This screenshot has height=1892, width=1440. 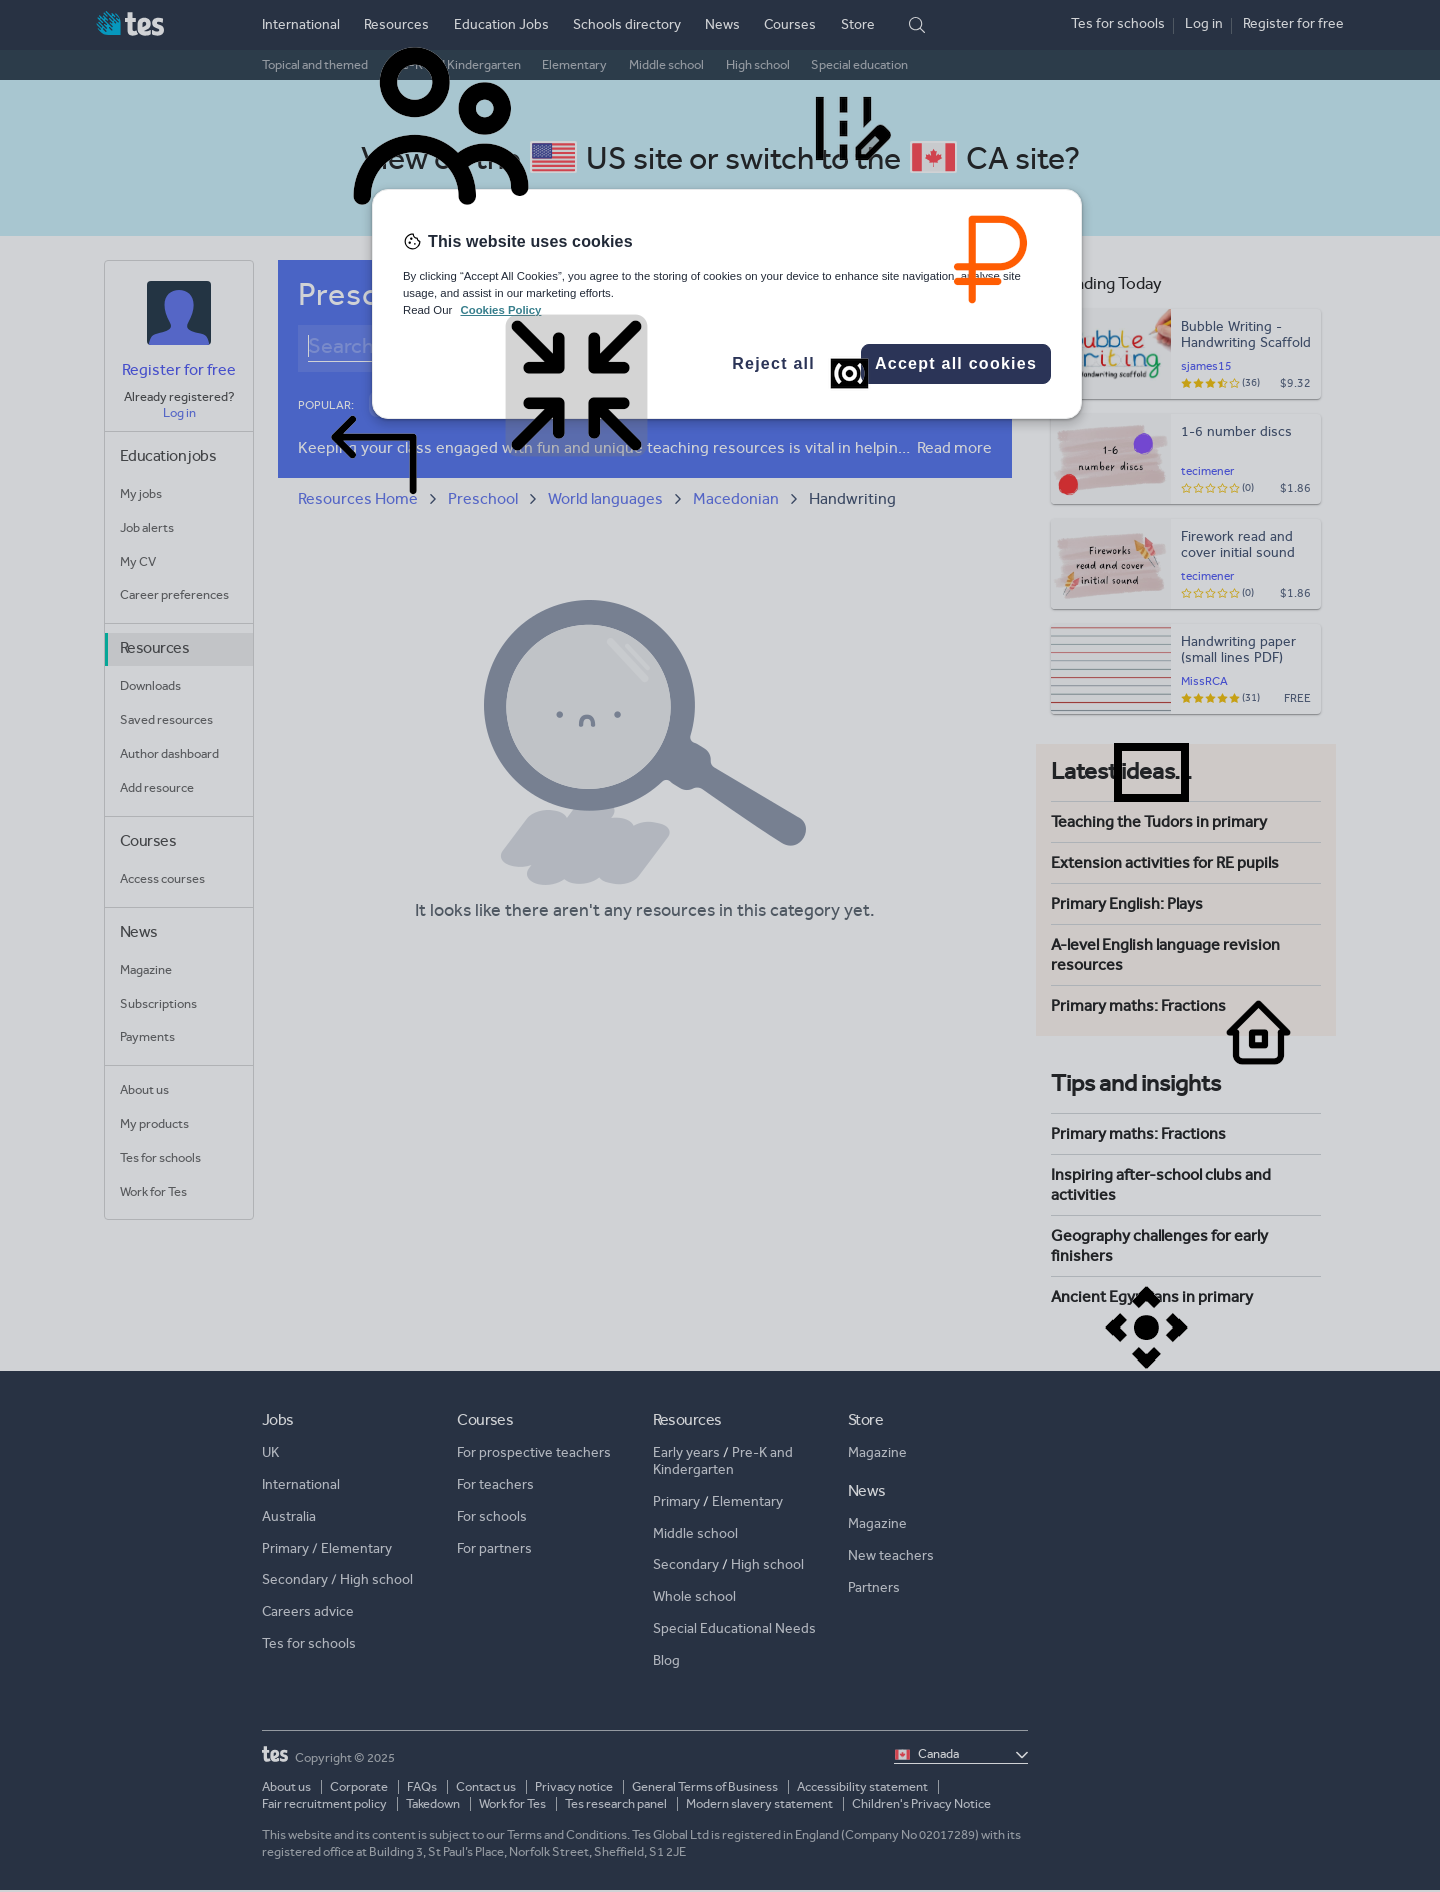 I want to click on edit road or route details, so click(x=847, y=128).